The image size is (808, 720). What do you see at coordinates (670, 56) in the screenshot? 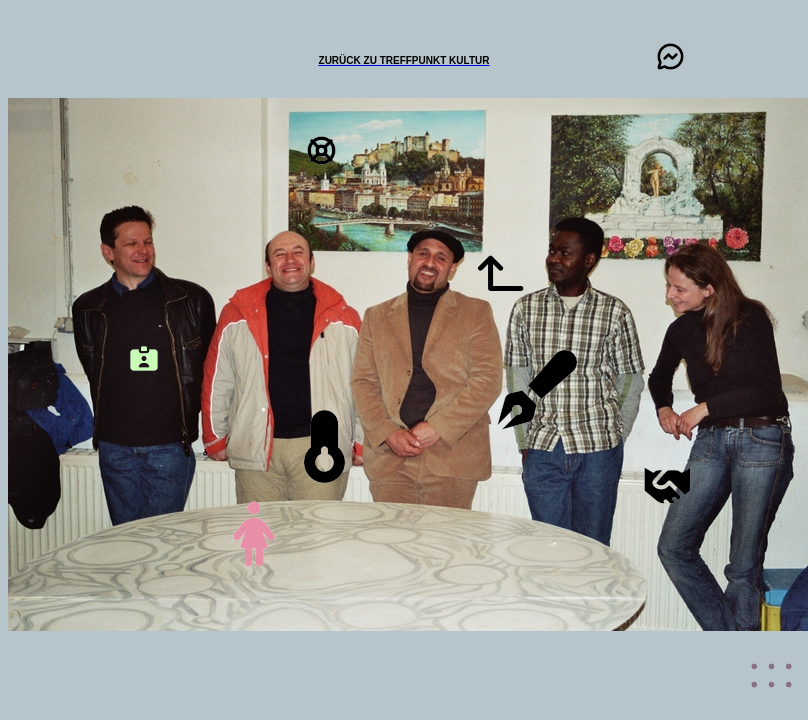
I see `open Facebook Messenger app` at bounding box center [670, 56].